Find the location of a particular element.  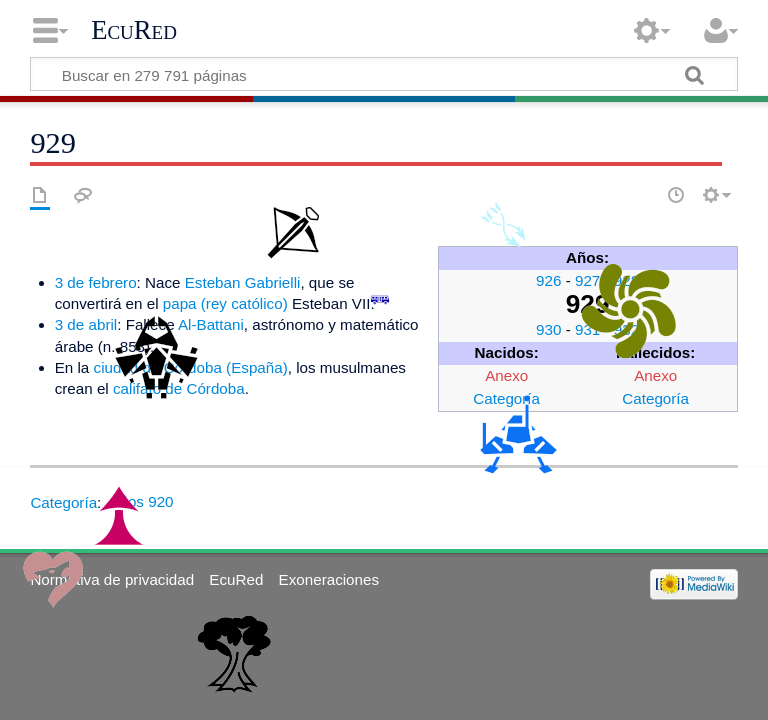

decorative floral element or embellishment is located at coordinates (629, 311).